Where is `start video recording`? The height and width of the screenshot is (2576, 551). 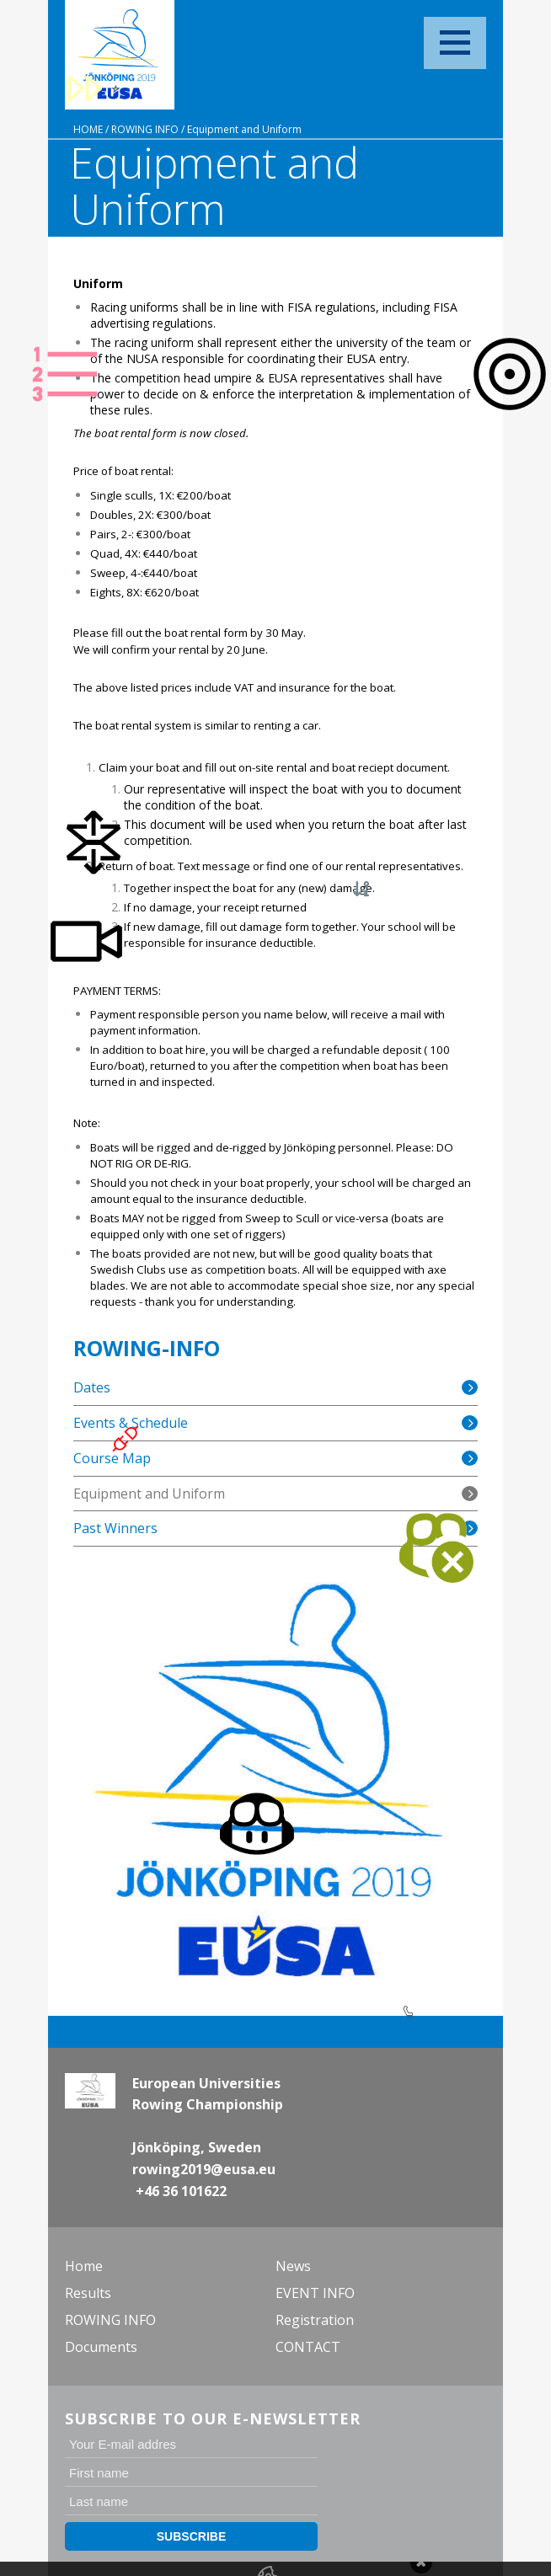 start video recording is located at coordinates (86, 941).